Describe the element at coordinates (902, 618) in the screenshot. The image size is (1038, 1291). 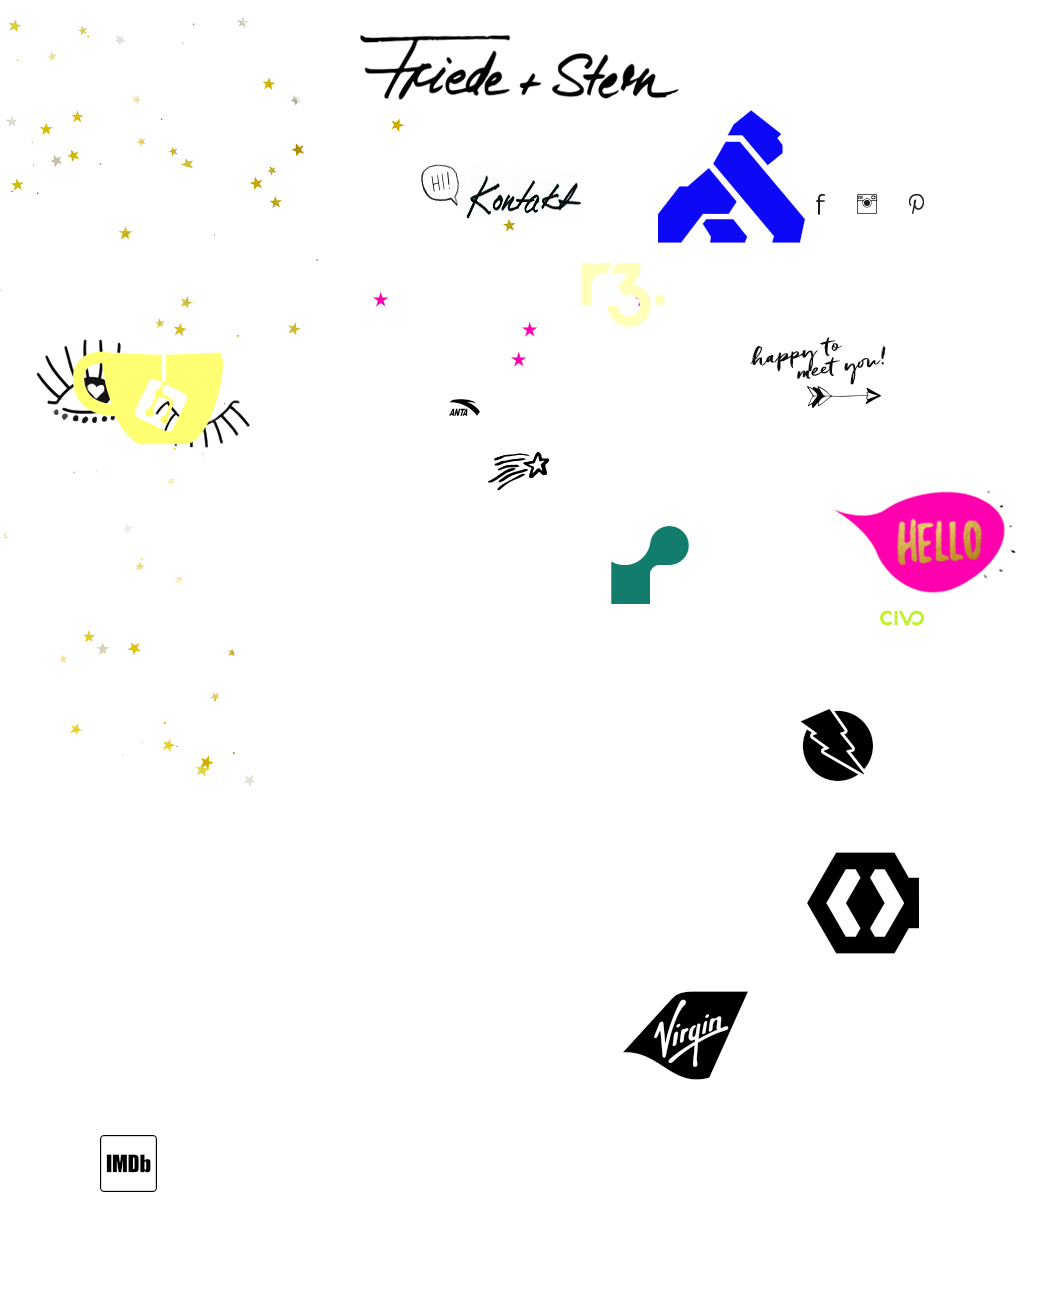
I see `civo cloud platform logo` at that location.